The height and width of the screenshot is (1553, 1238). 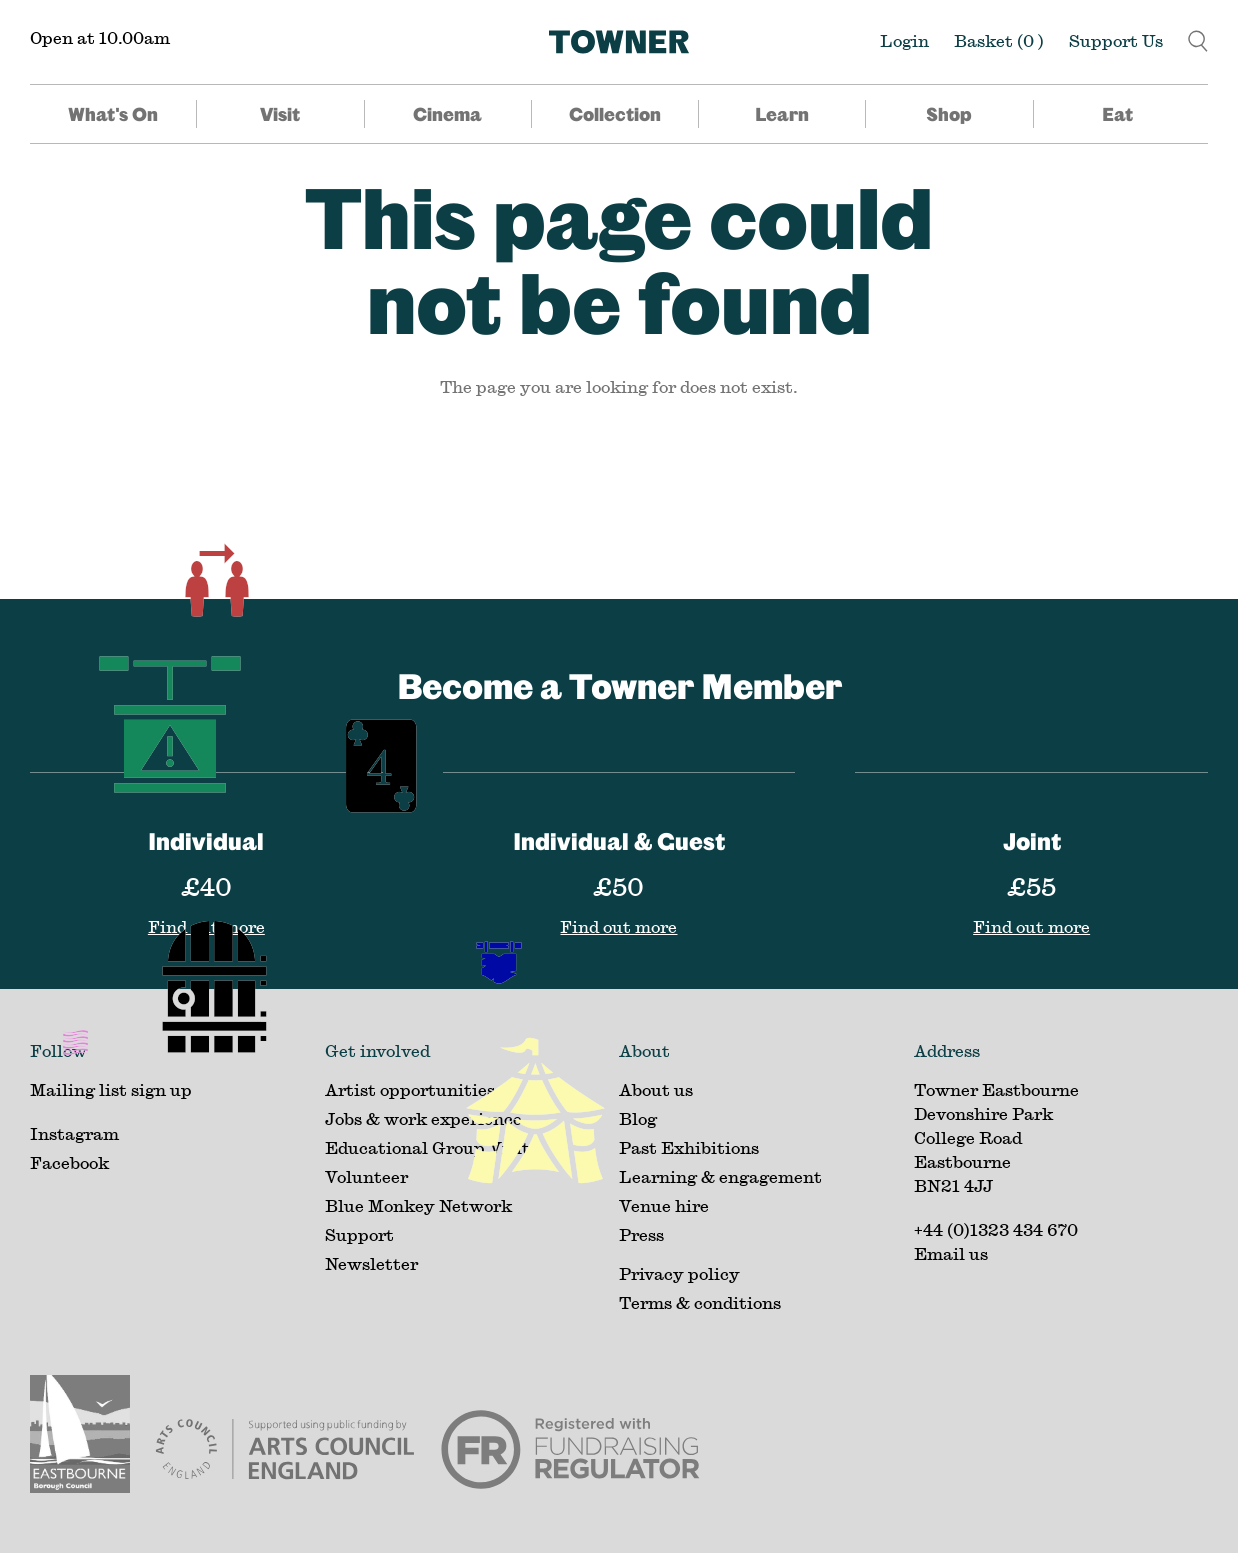 I want to click on play the four of clubs card, so click(x=381, y=766).